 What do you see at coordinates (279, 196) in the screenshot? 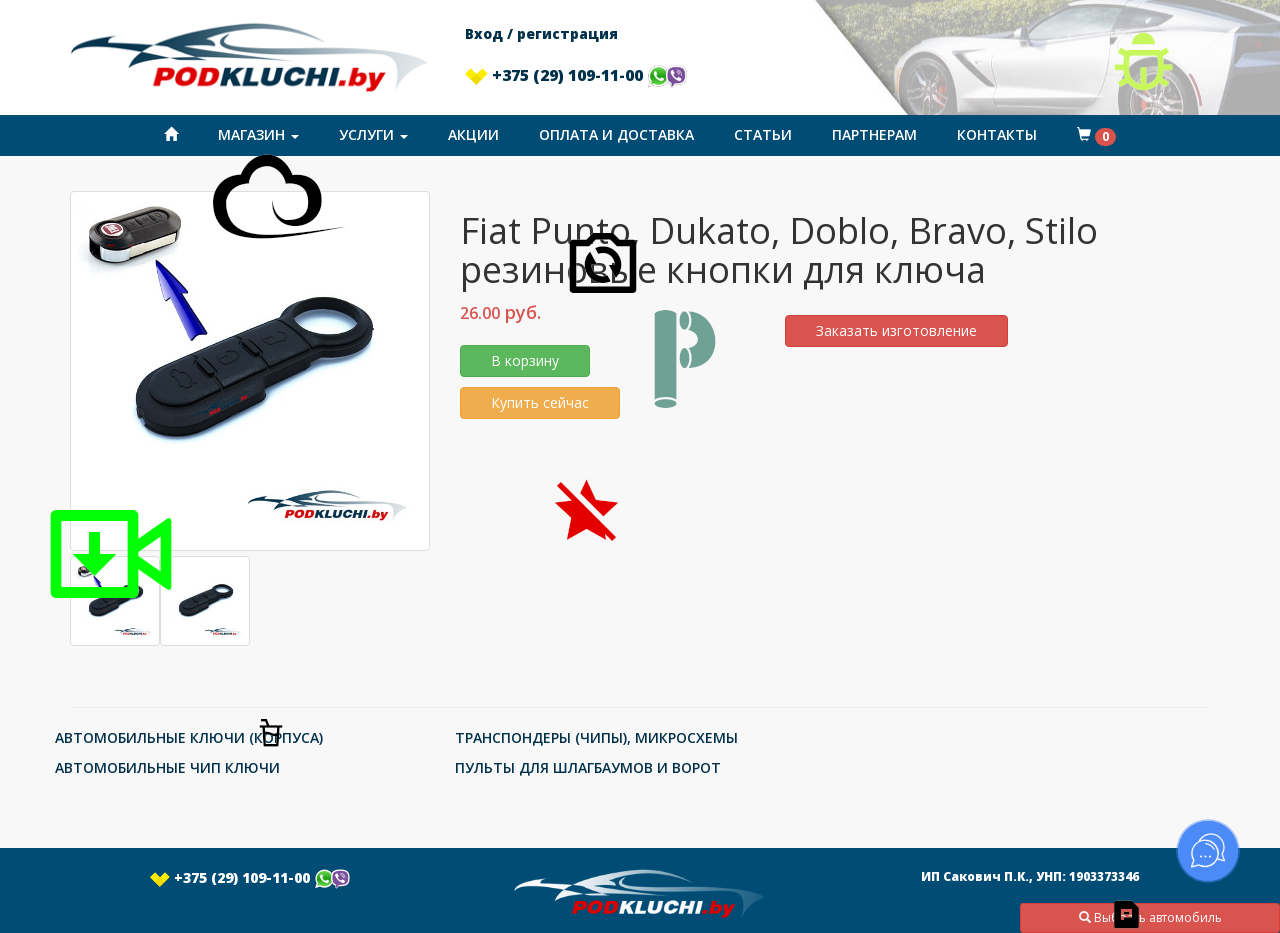
I see `ethers.js library branding or documentation link` at bounding box center [279, 196].